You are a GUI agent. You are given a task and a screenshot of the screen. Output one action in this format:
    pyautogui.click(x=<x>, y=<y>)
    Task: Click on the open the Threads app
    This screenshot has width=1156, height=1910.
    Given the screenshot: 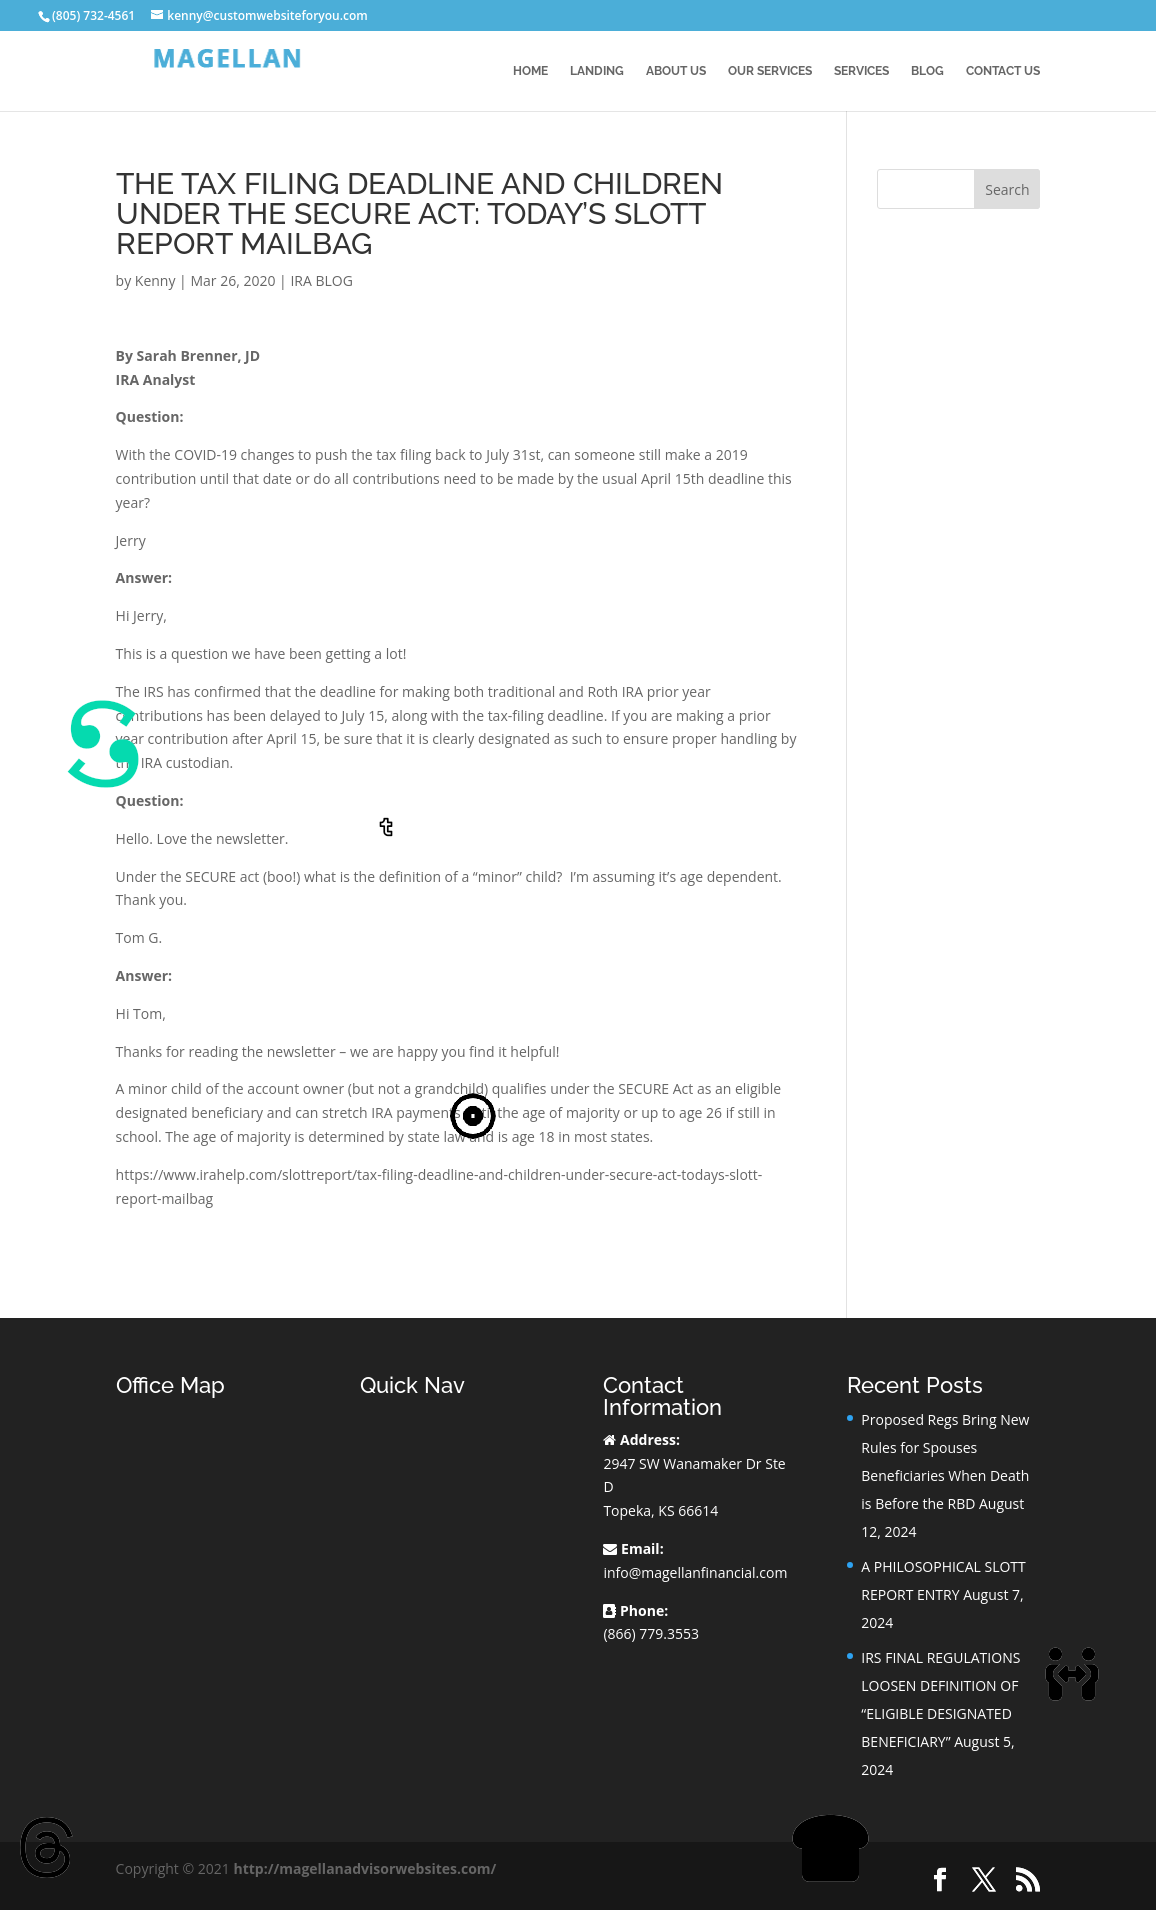 What is the action you would take?
    pyautogui.click(x=46, y=1847)
    